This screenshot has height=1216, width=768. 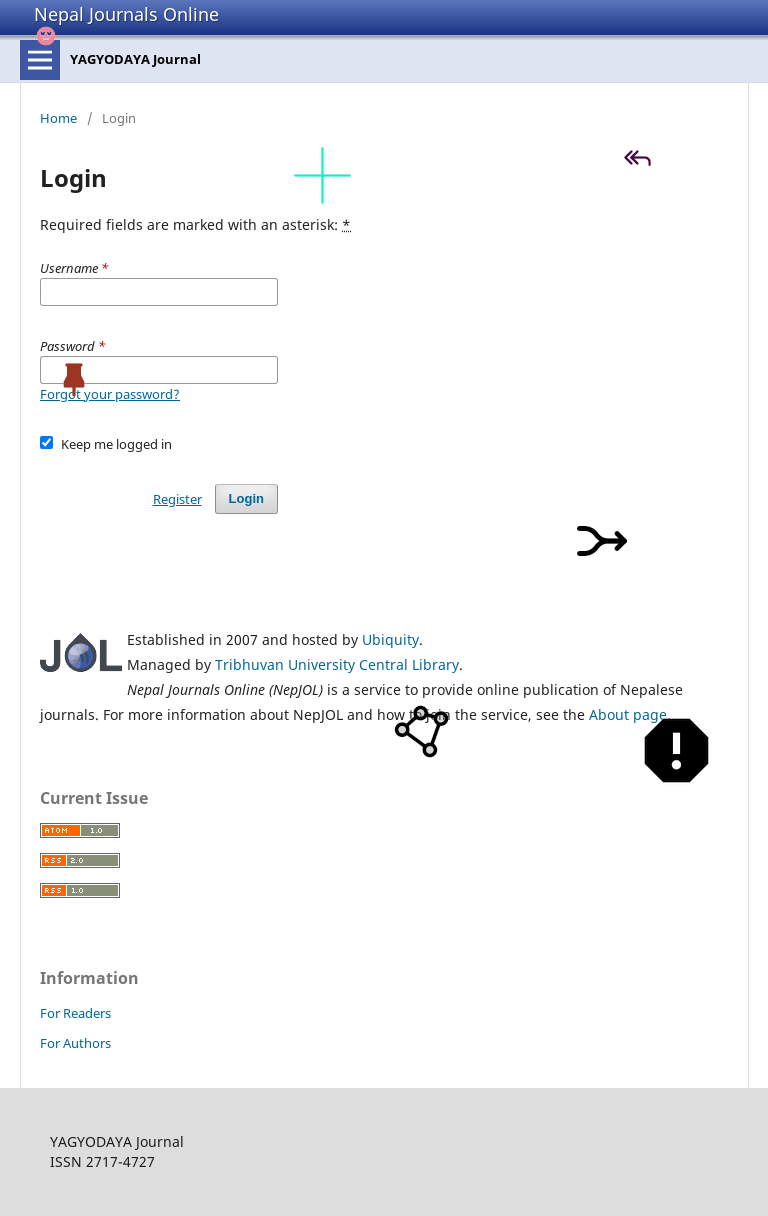 I want to click on create a polygon shape, so click(x=422, y=731).